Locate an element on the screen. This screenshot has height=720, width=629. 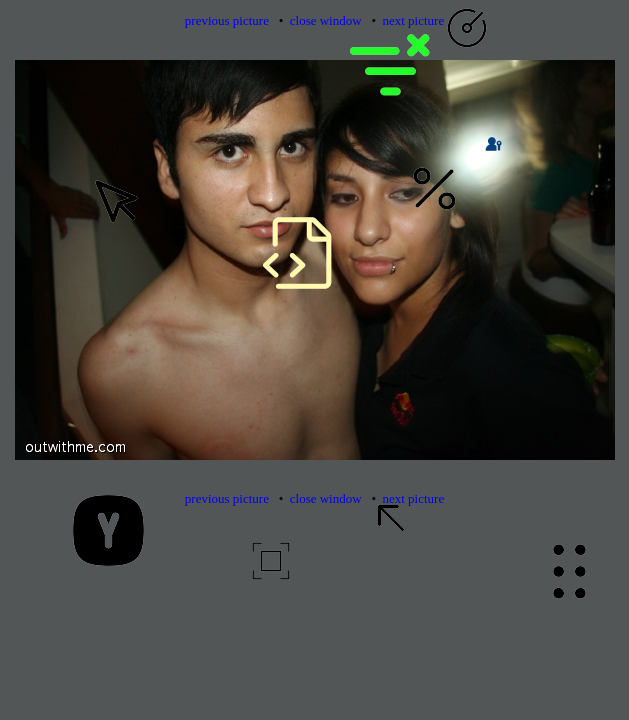
remove or clear active filters is located at coordinates (390, 72).